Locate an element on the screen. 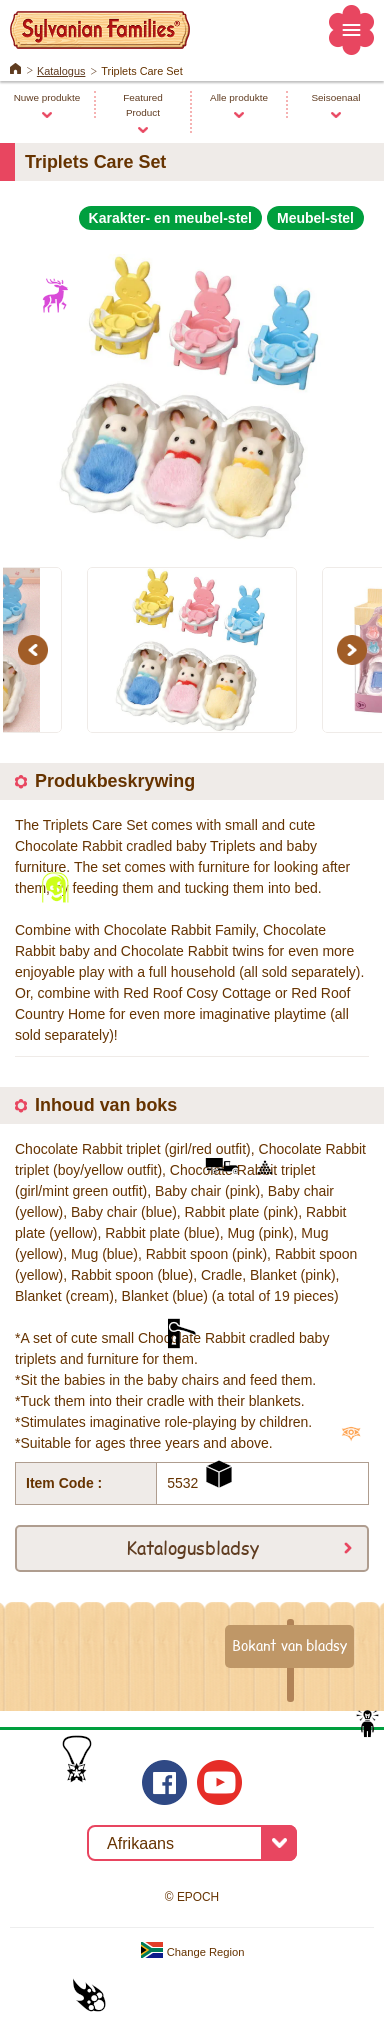  wildlife or nature category indicator is located at coordinates (55, 295).